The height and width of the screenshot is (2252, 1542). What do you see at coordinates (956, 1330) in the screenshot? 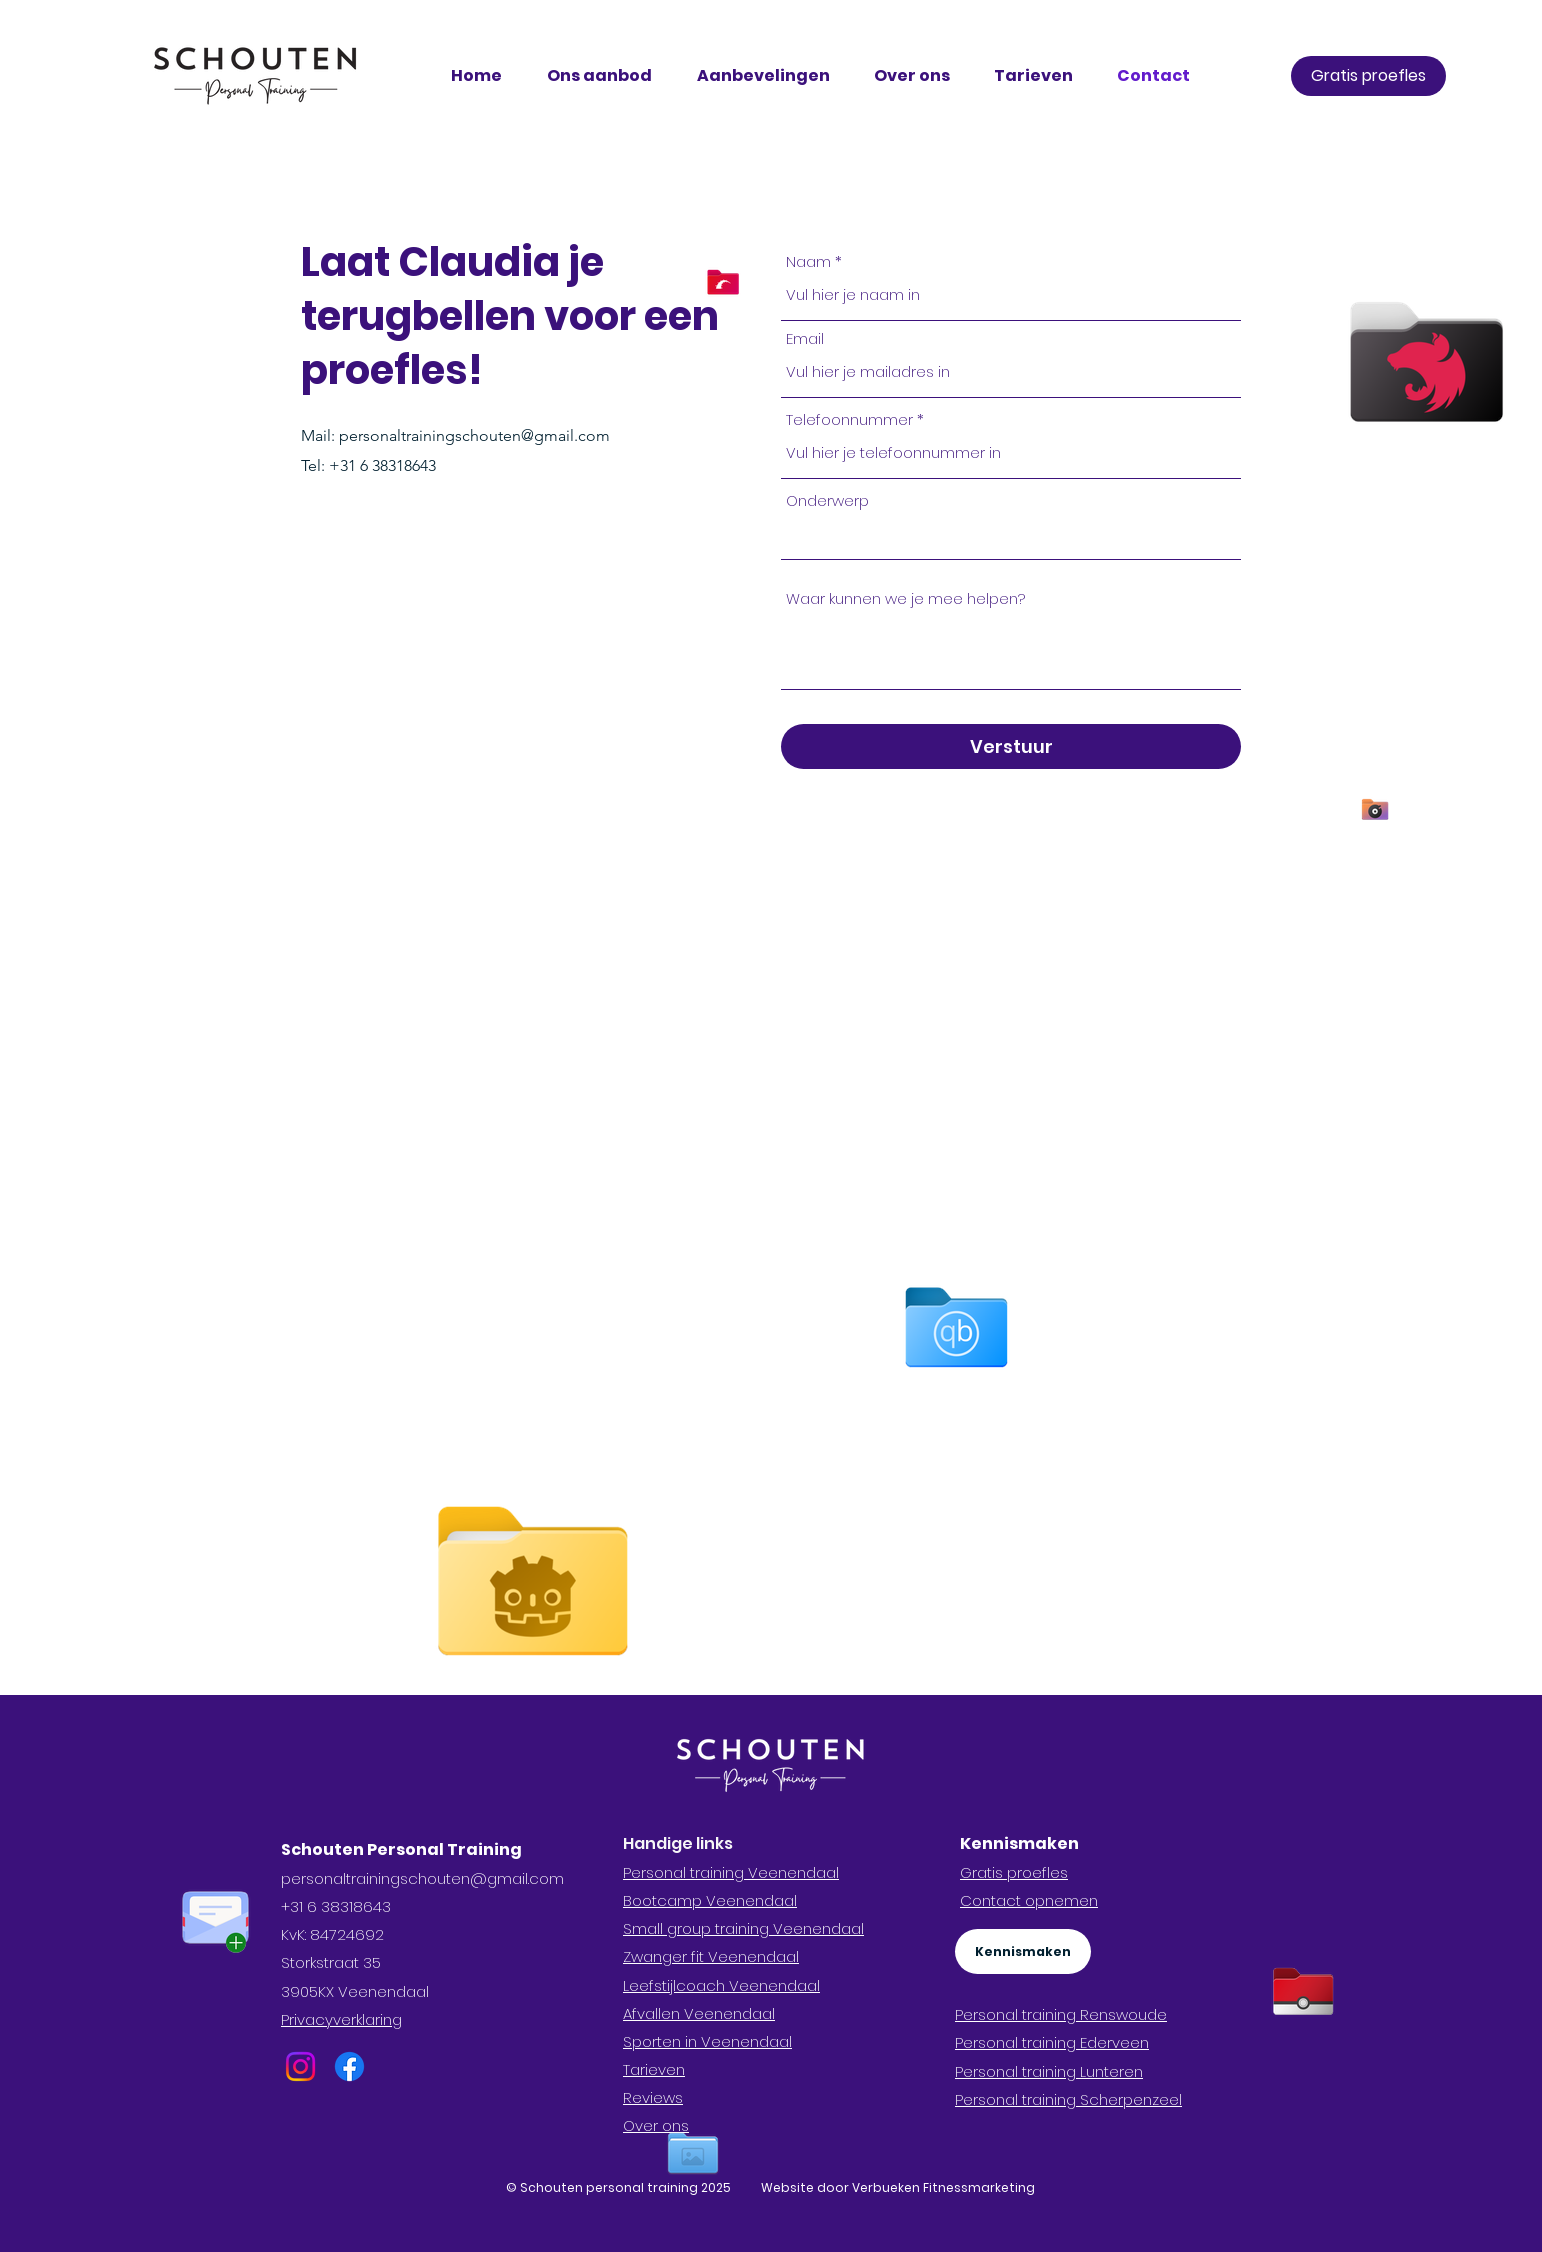
I see `open qbittorrent downloads folder` at bounding box center [956, 1330].